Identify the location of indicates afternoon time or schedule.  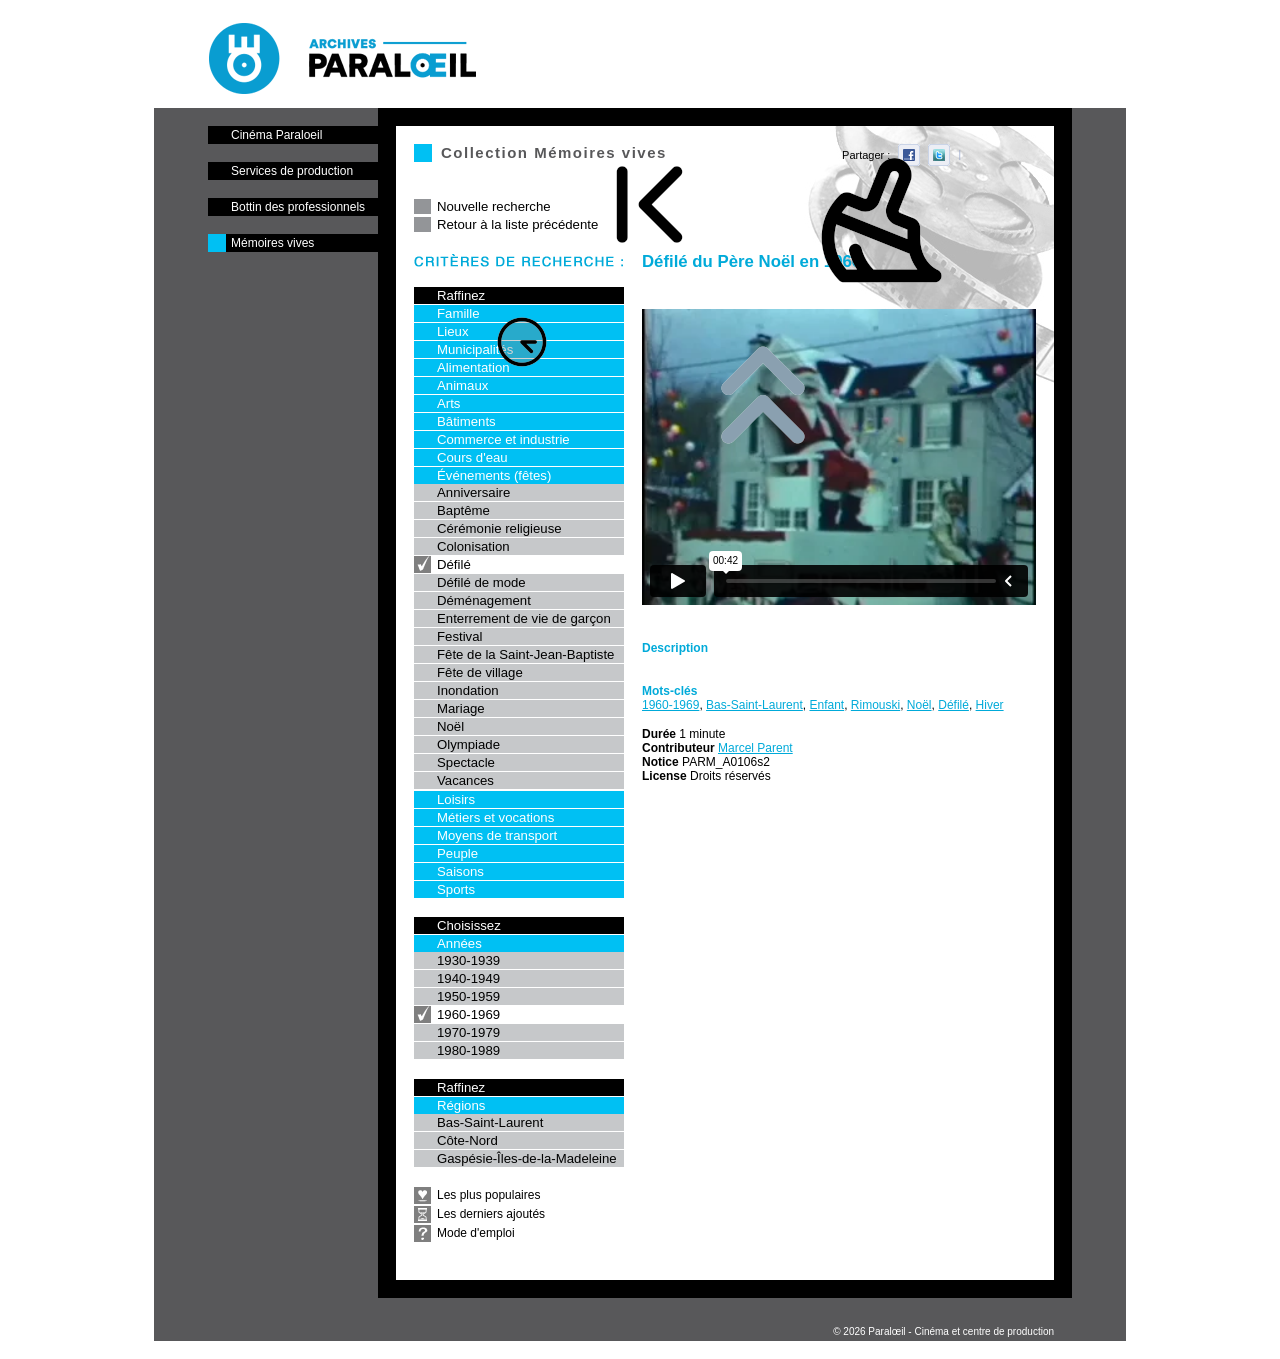
(522, 342).